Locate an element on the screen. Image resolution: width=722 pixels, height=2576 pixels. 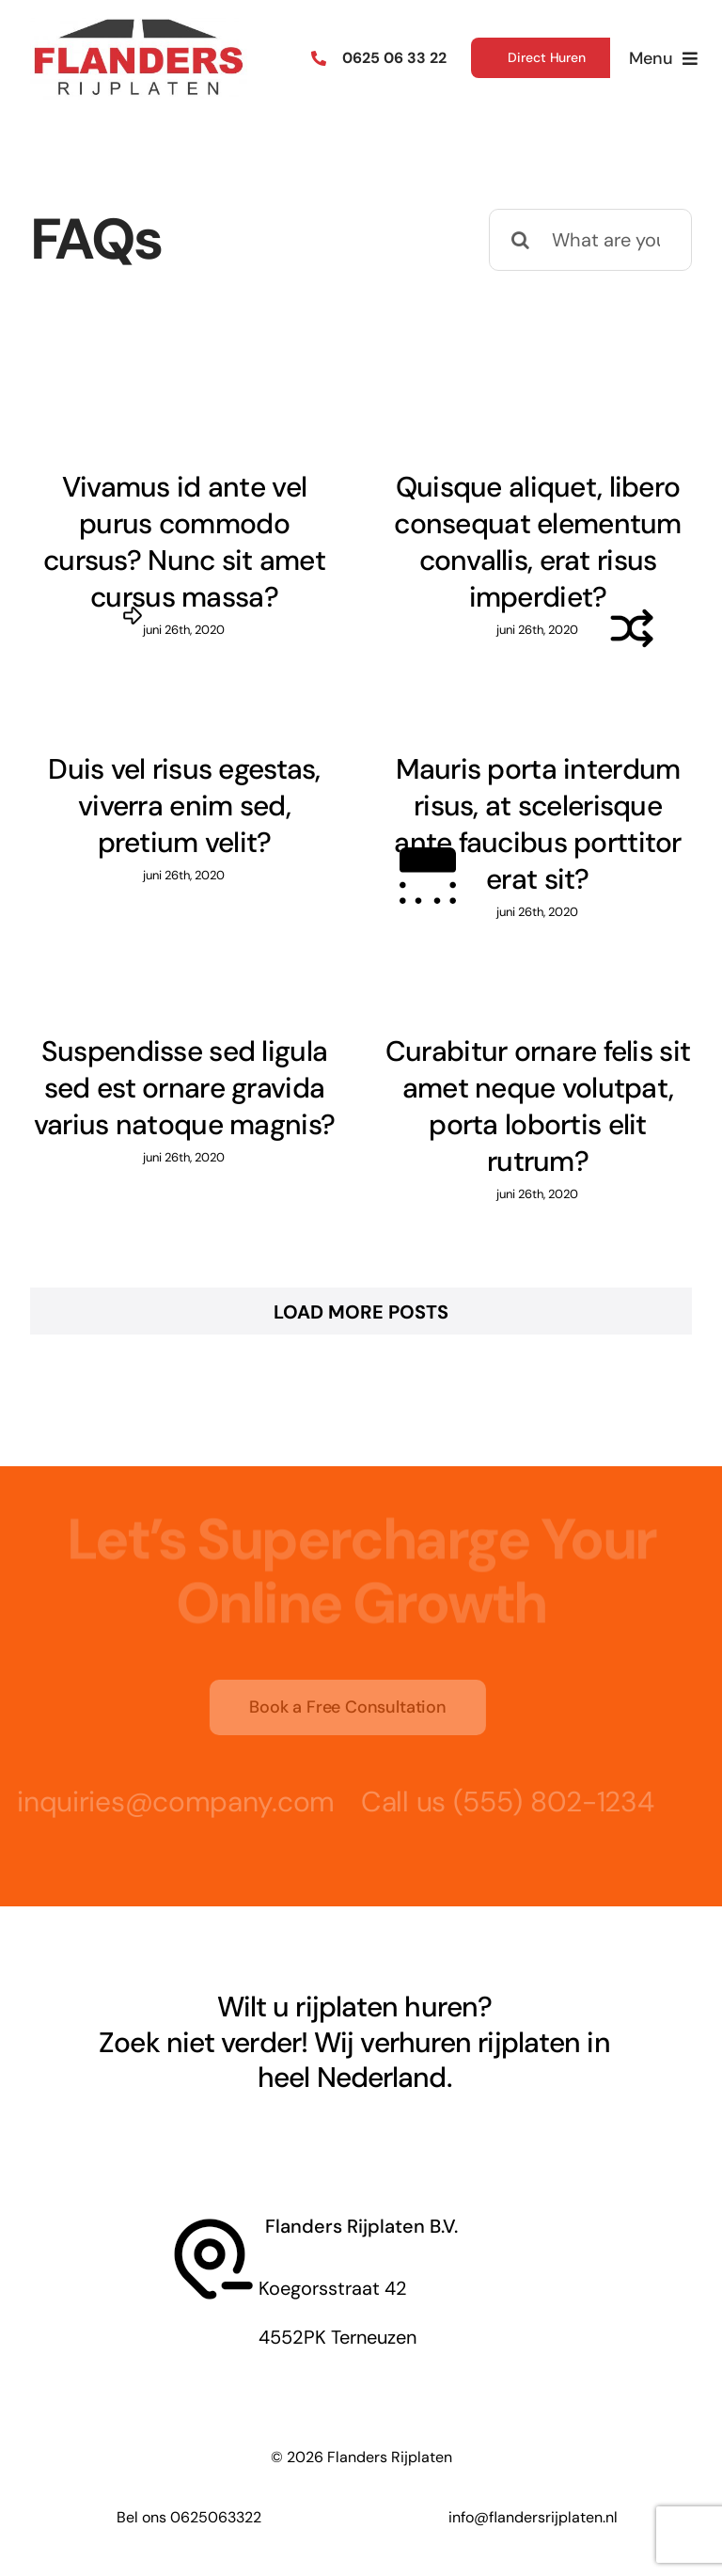
navigate to the next item or step is located at coordinates (132, 615).